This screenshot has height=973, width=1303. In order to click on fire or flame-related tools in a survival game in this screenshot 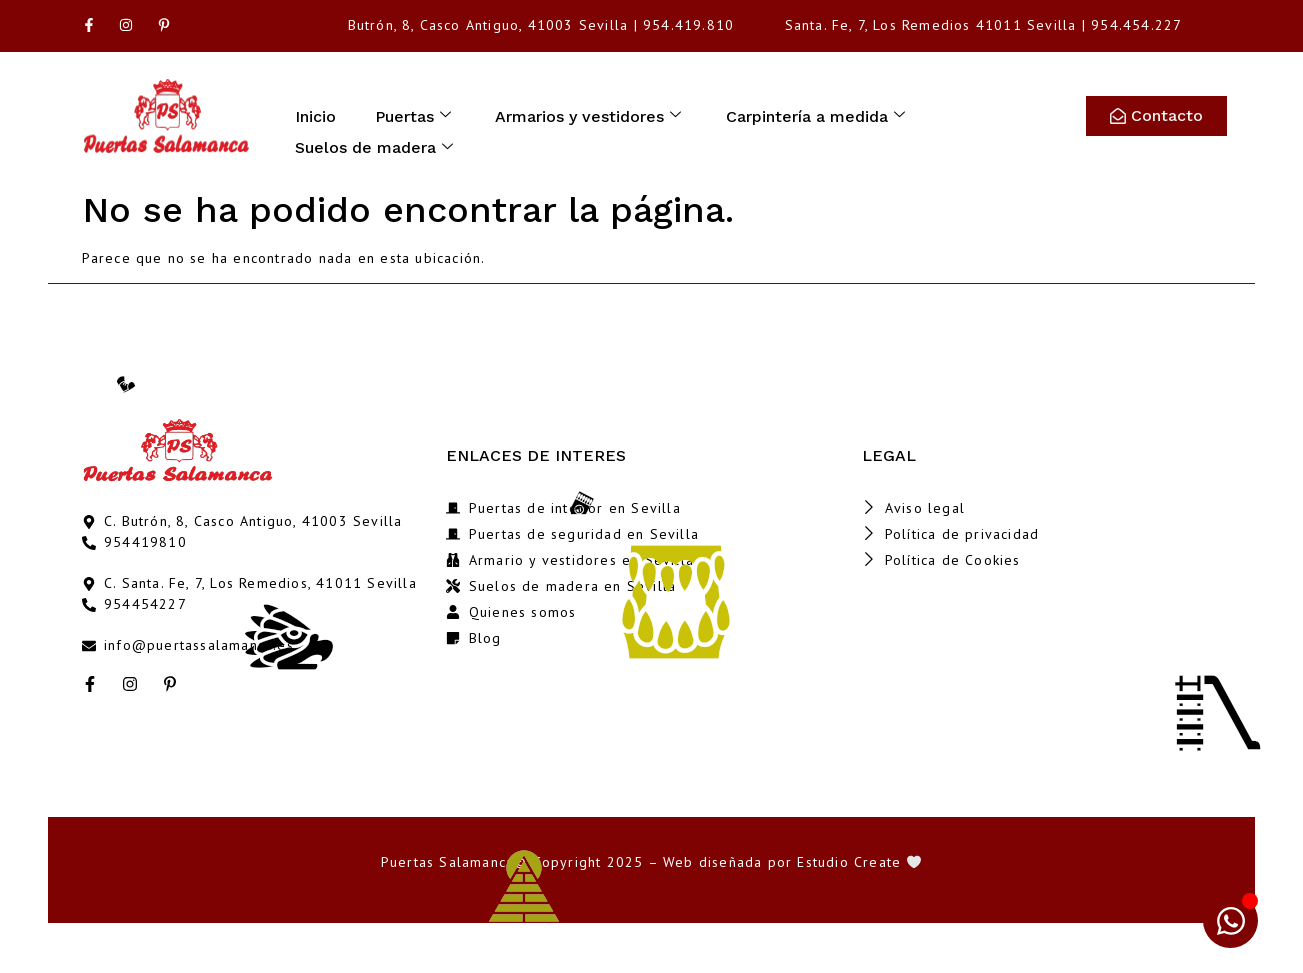, I will do `click(582, 502)`.